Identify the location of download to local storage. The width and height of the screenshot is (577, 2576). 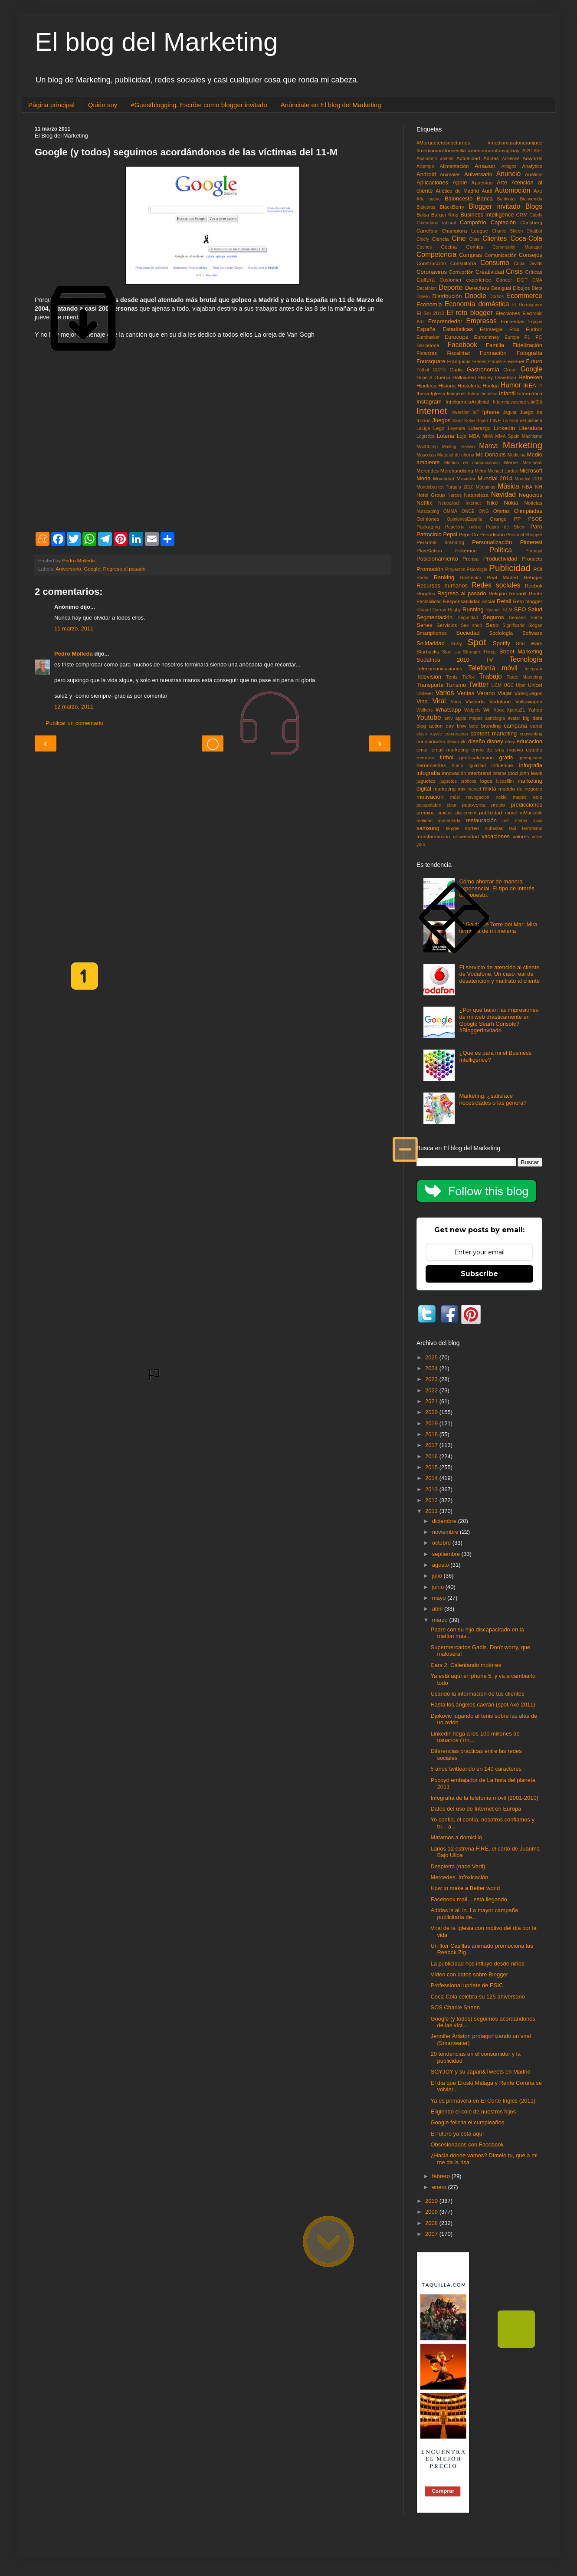
(83, 318).